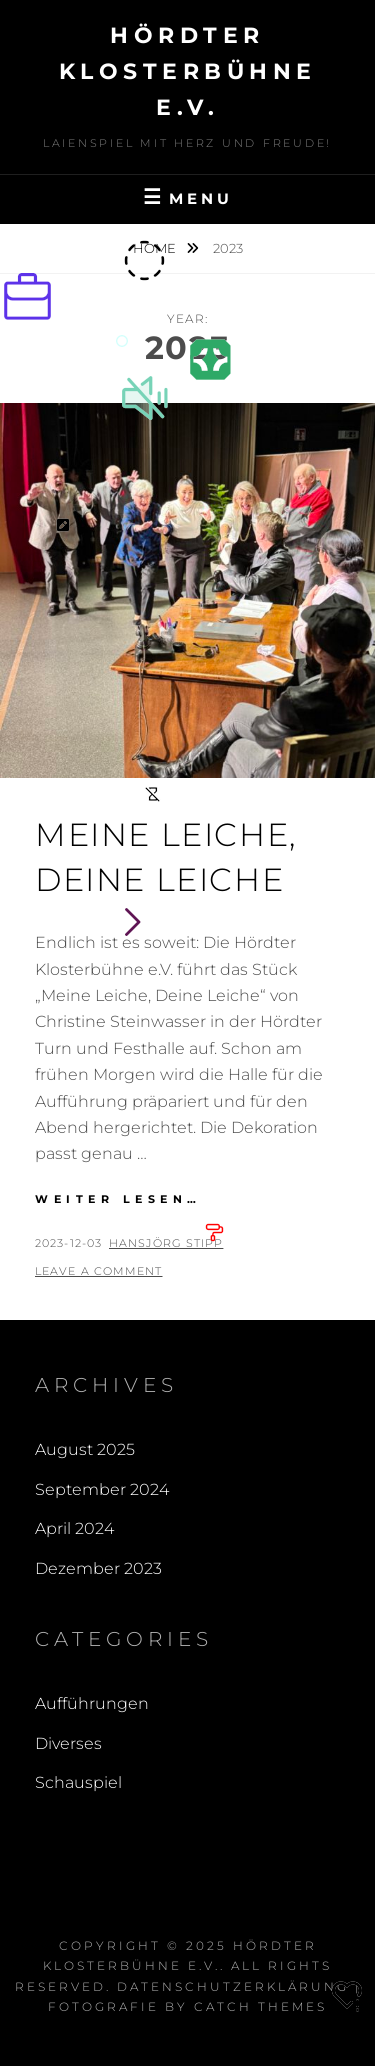  I want to click on indicates active developer badge status on Discord, so click(210, 359).